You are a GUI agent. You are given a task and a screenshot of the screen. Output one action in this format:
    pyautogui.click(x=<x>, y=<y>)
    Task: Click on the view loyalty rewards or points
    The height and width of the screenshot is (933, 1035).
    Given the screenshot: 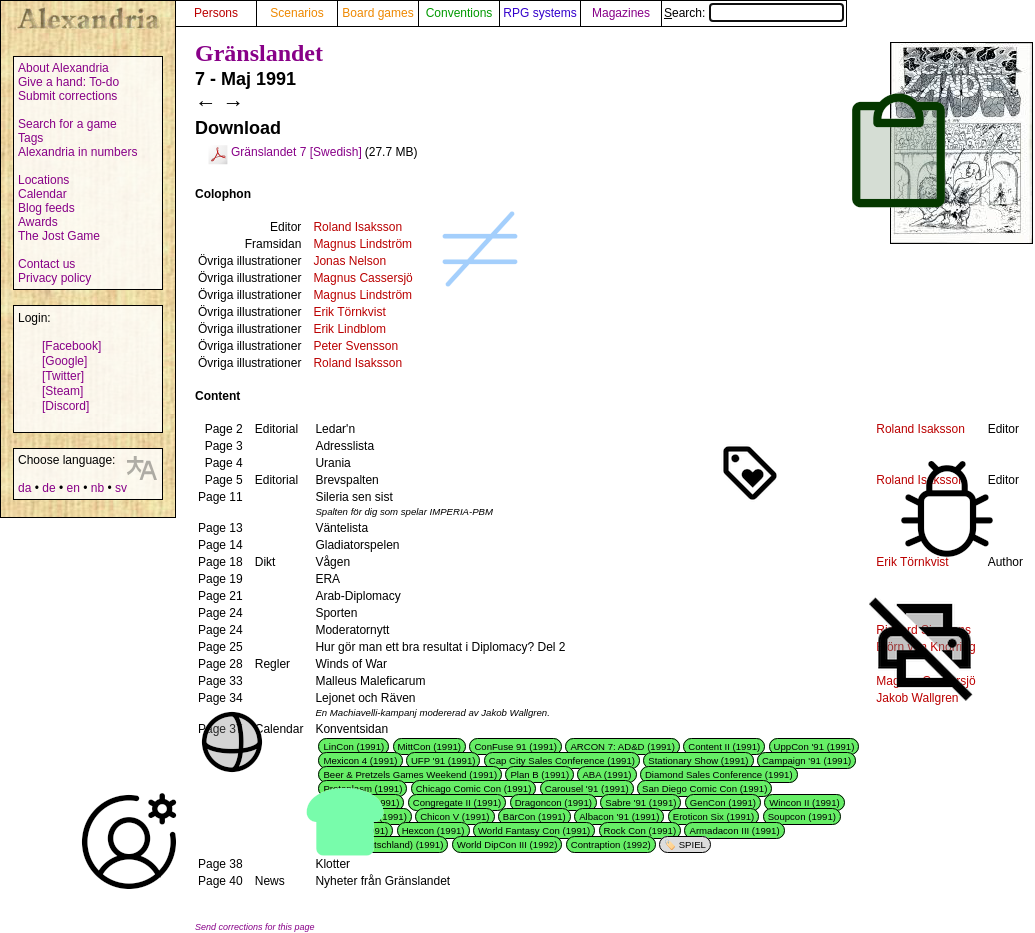 What is the action you would take?
    pyautogui.click(x=750, y=473)
    